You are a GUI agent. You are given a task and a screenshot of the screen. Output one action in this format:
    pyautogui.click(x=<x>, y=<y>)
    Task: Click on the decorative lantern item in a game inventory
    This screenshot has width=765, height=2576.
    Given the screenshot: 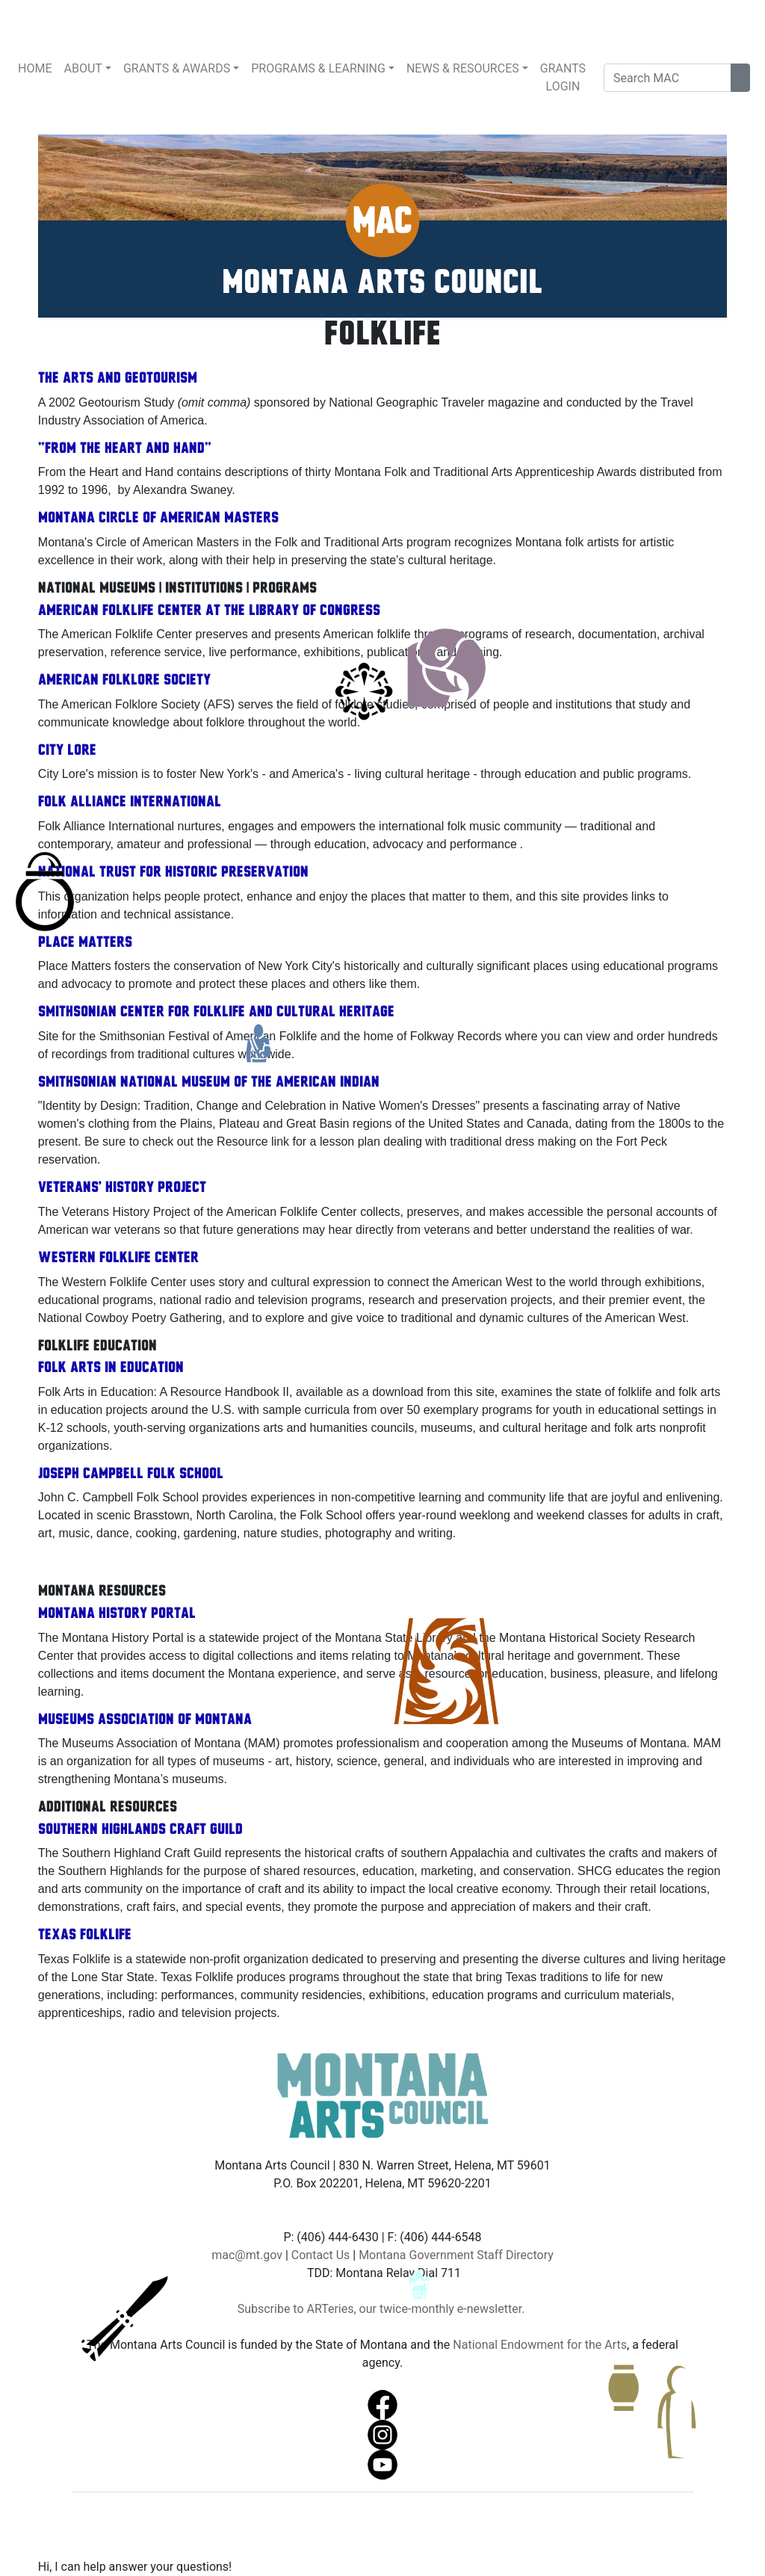 What is the action you would take?
    pyautogui.click(x=654, y=2411)
    